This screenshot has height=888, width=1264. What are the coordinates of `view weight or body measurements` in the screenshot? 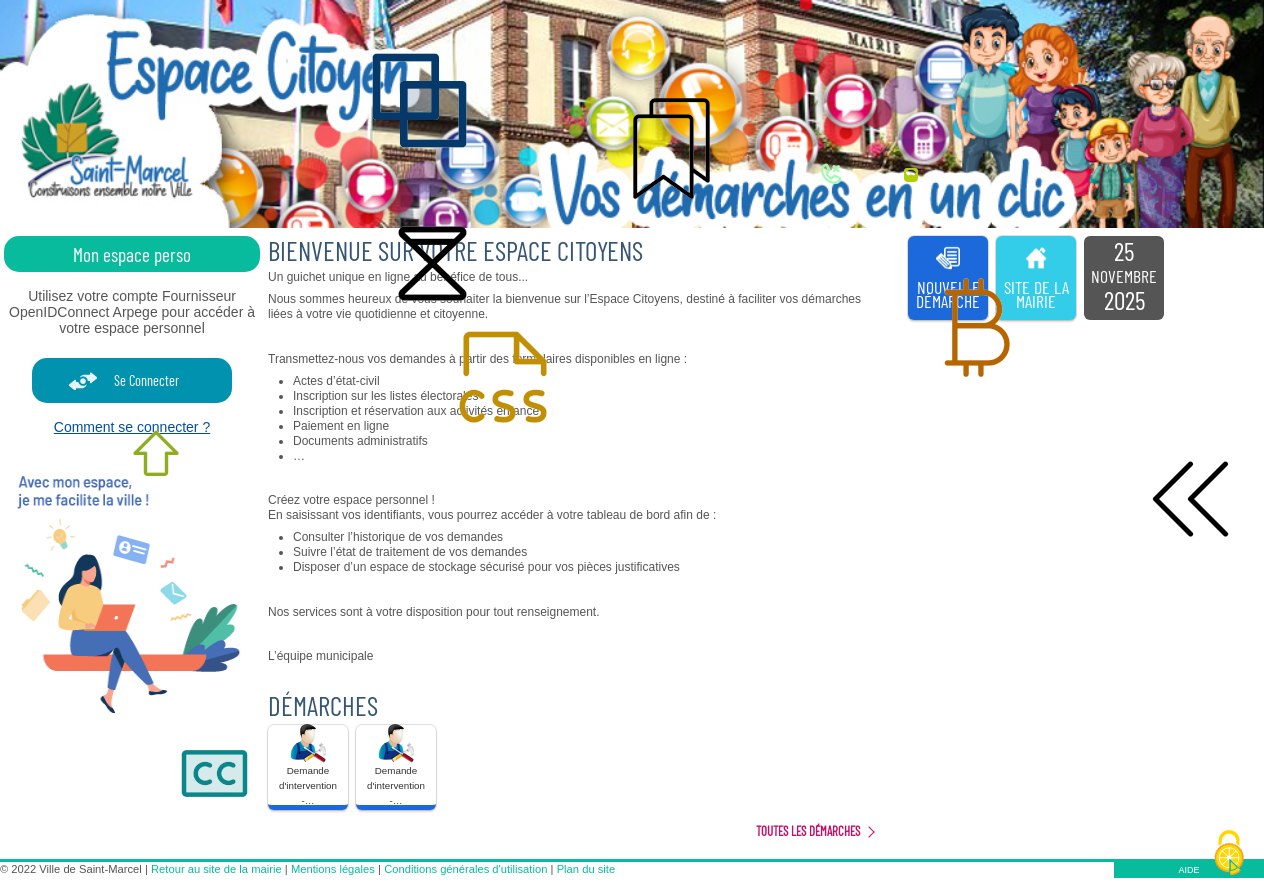 It's located at (911, 175).